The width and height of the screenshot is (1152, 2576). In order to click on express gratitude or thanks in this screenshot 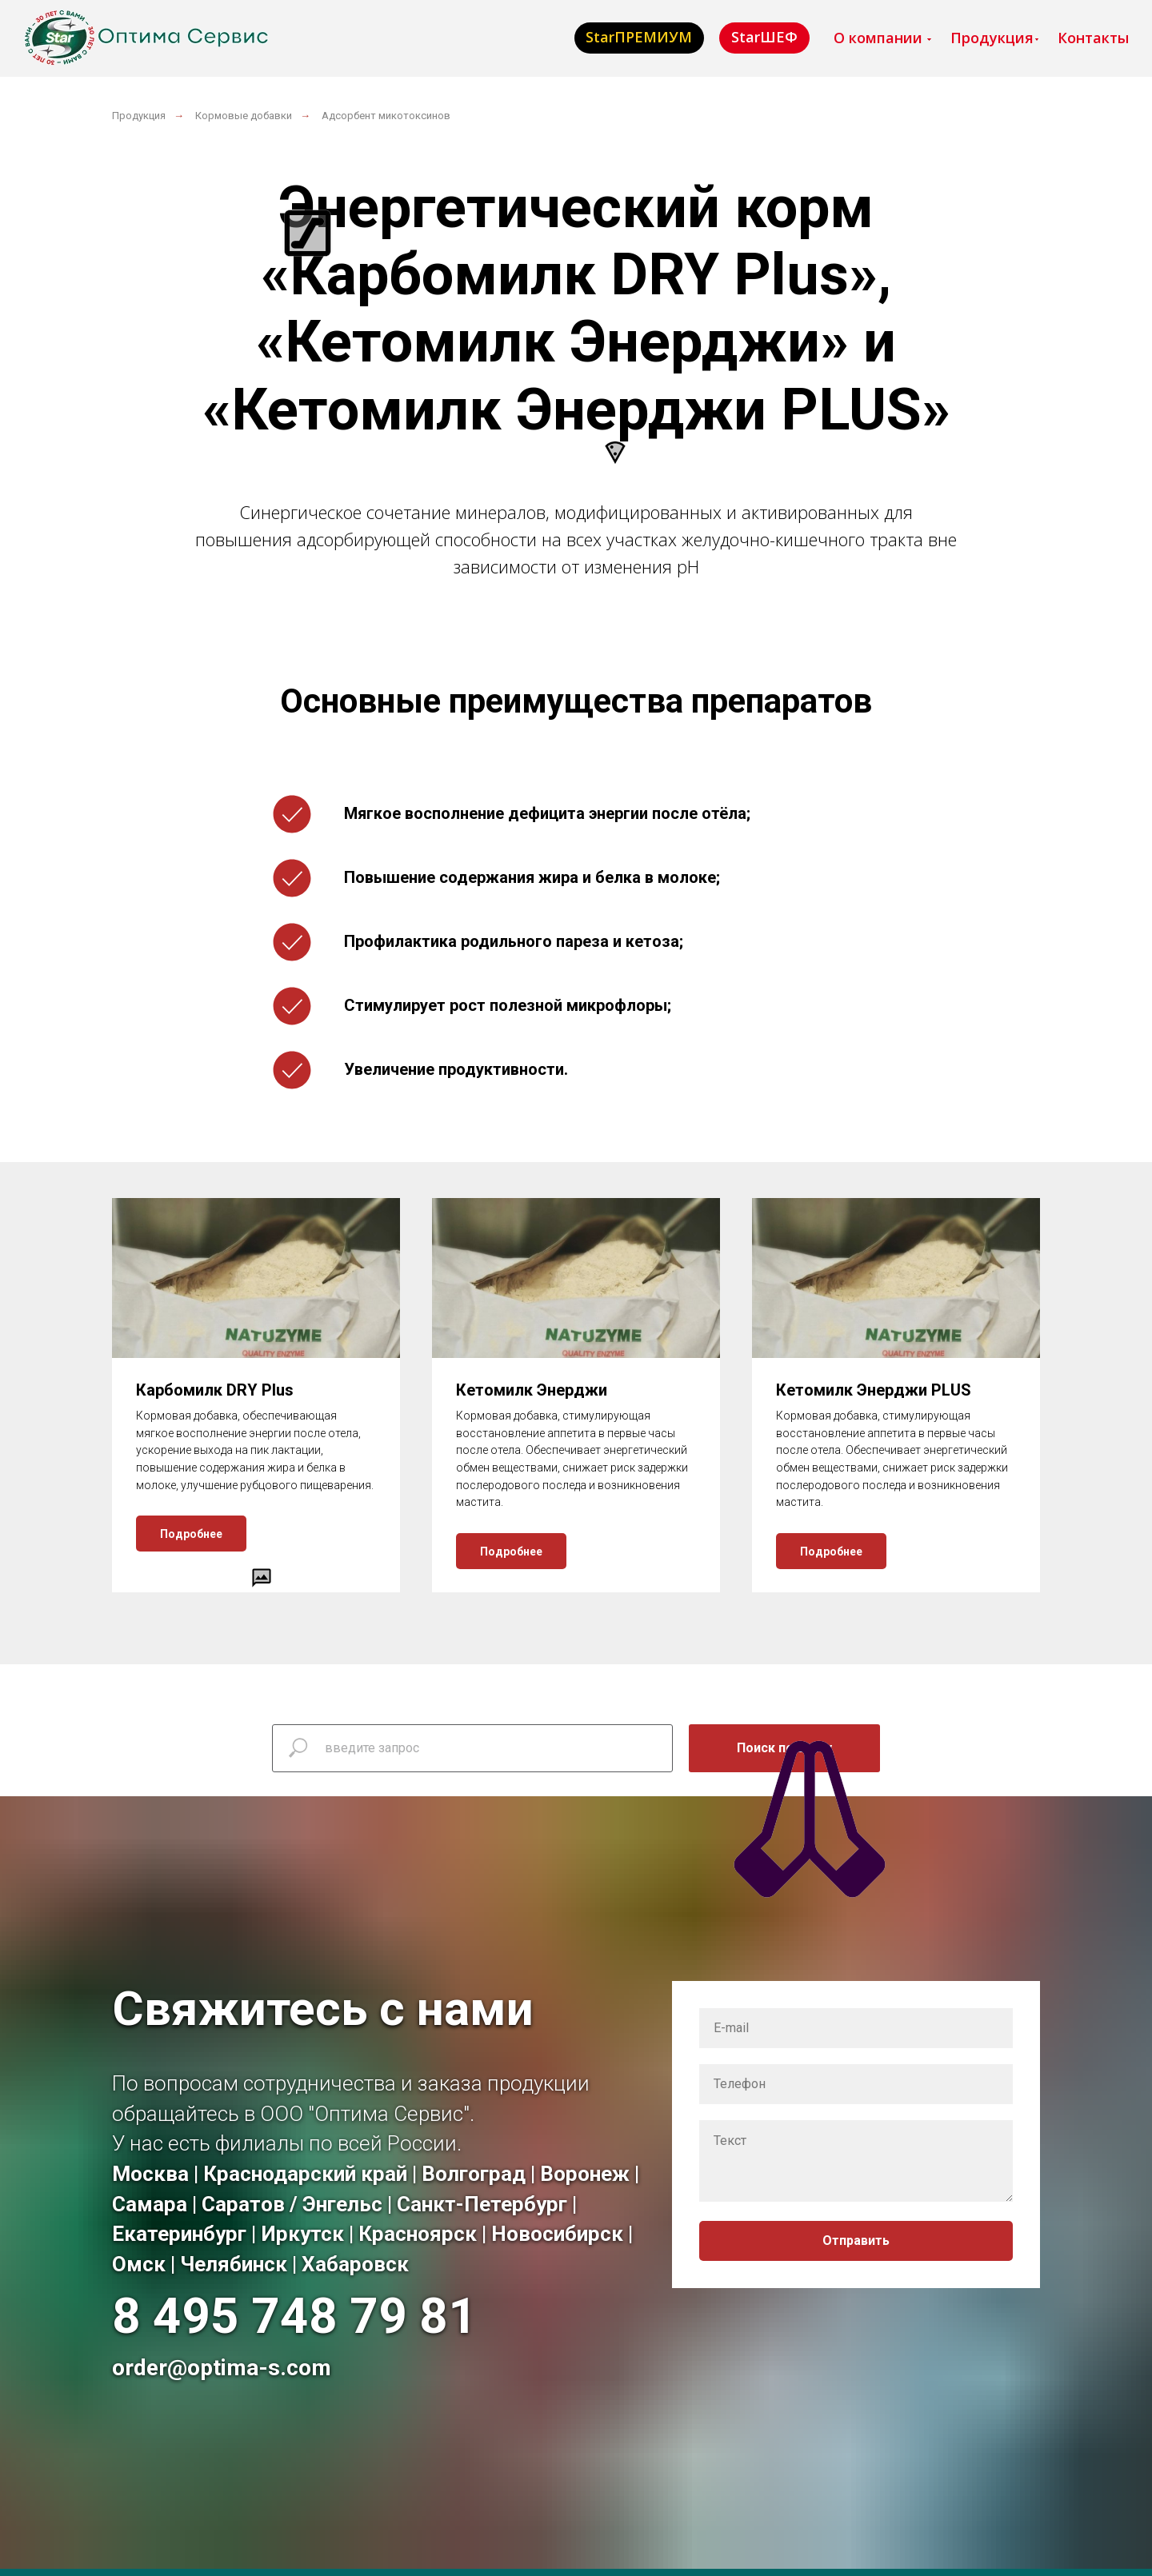, I will do `click(810, 1822)`.